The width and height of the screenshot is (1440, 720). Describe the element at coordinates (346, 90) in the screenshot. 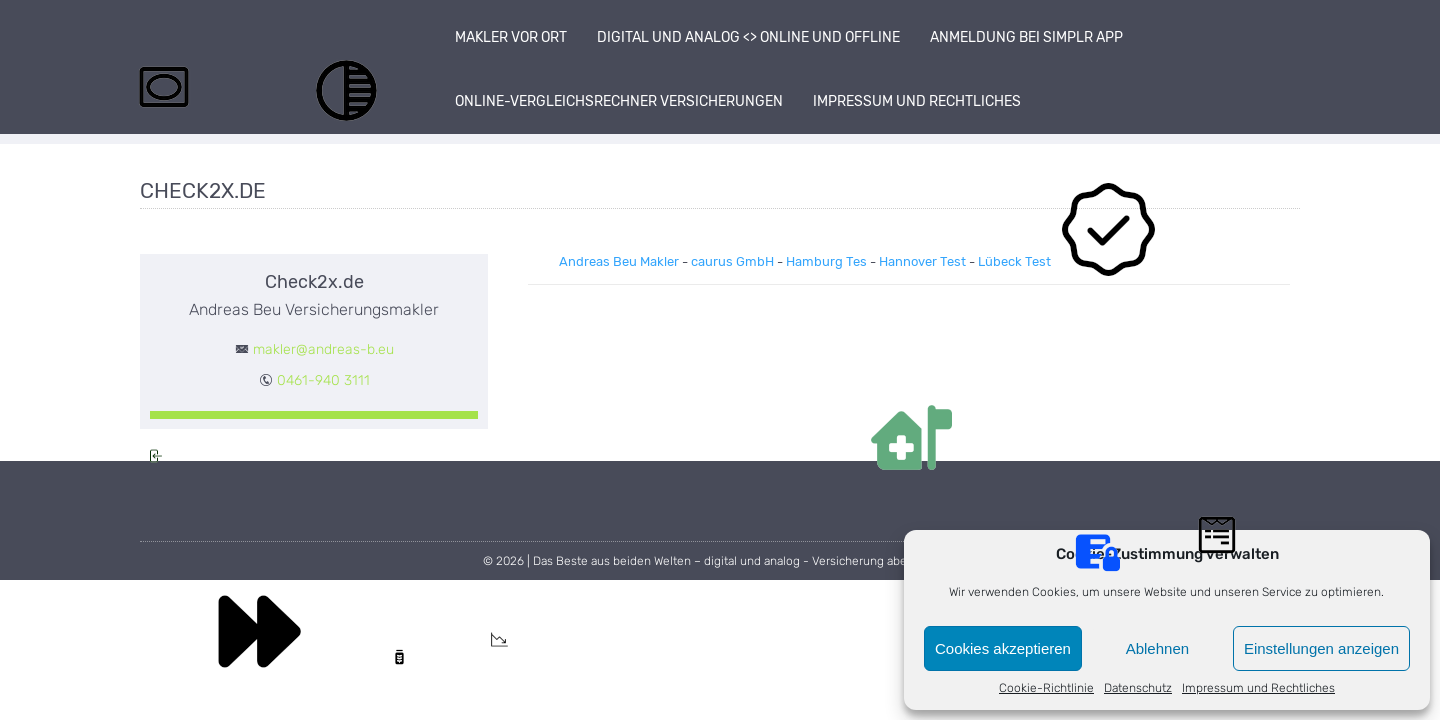

I see `adjust image contrast settings` at that location.